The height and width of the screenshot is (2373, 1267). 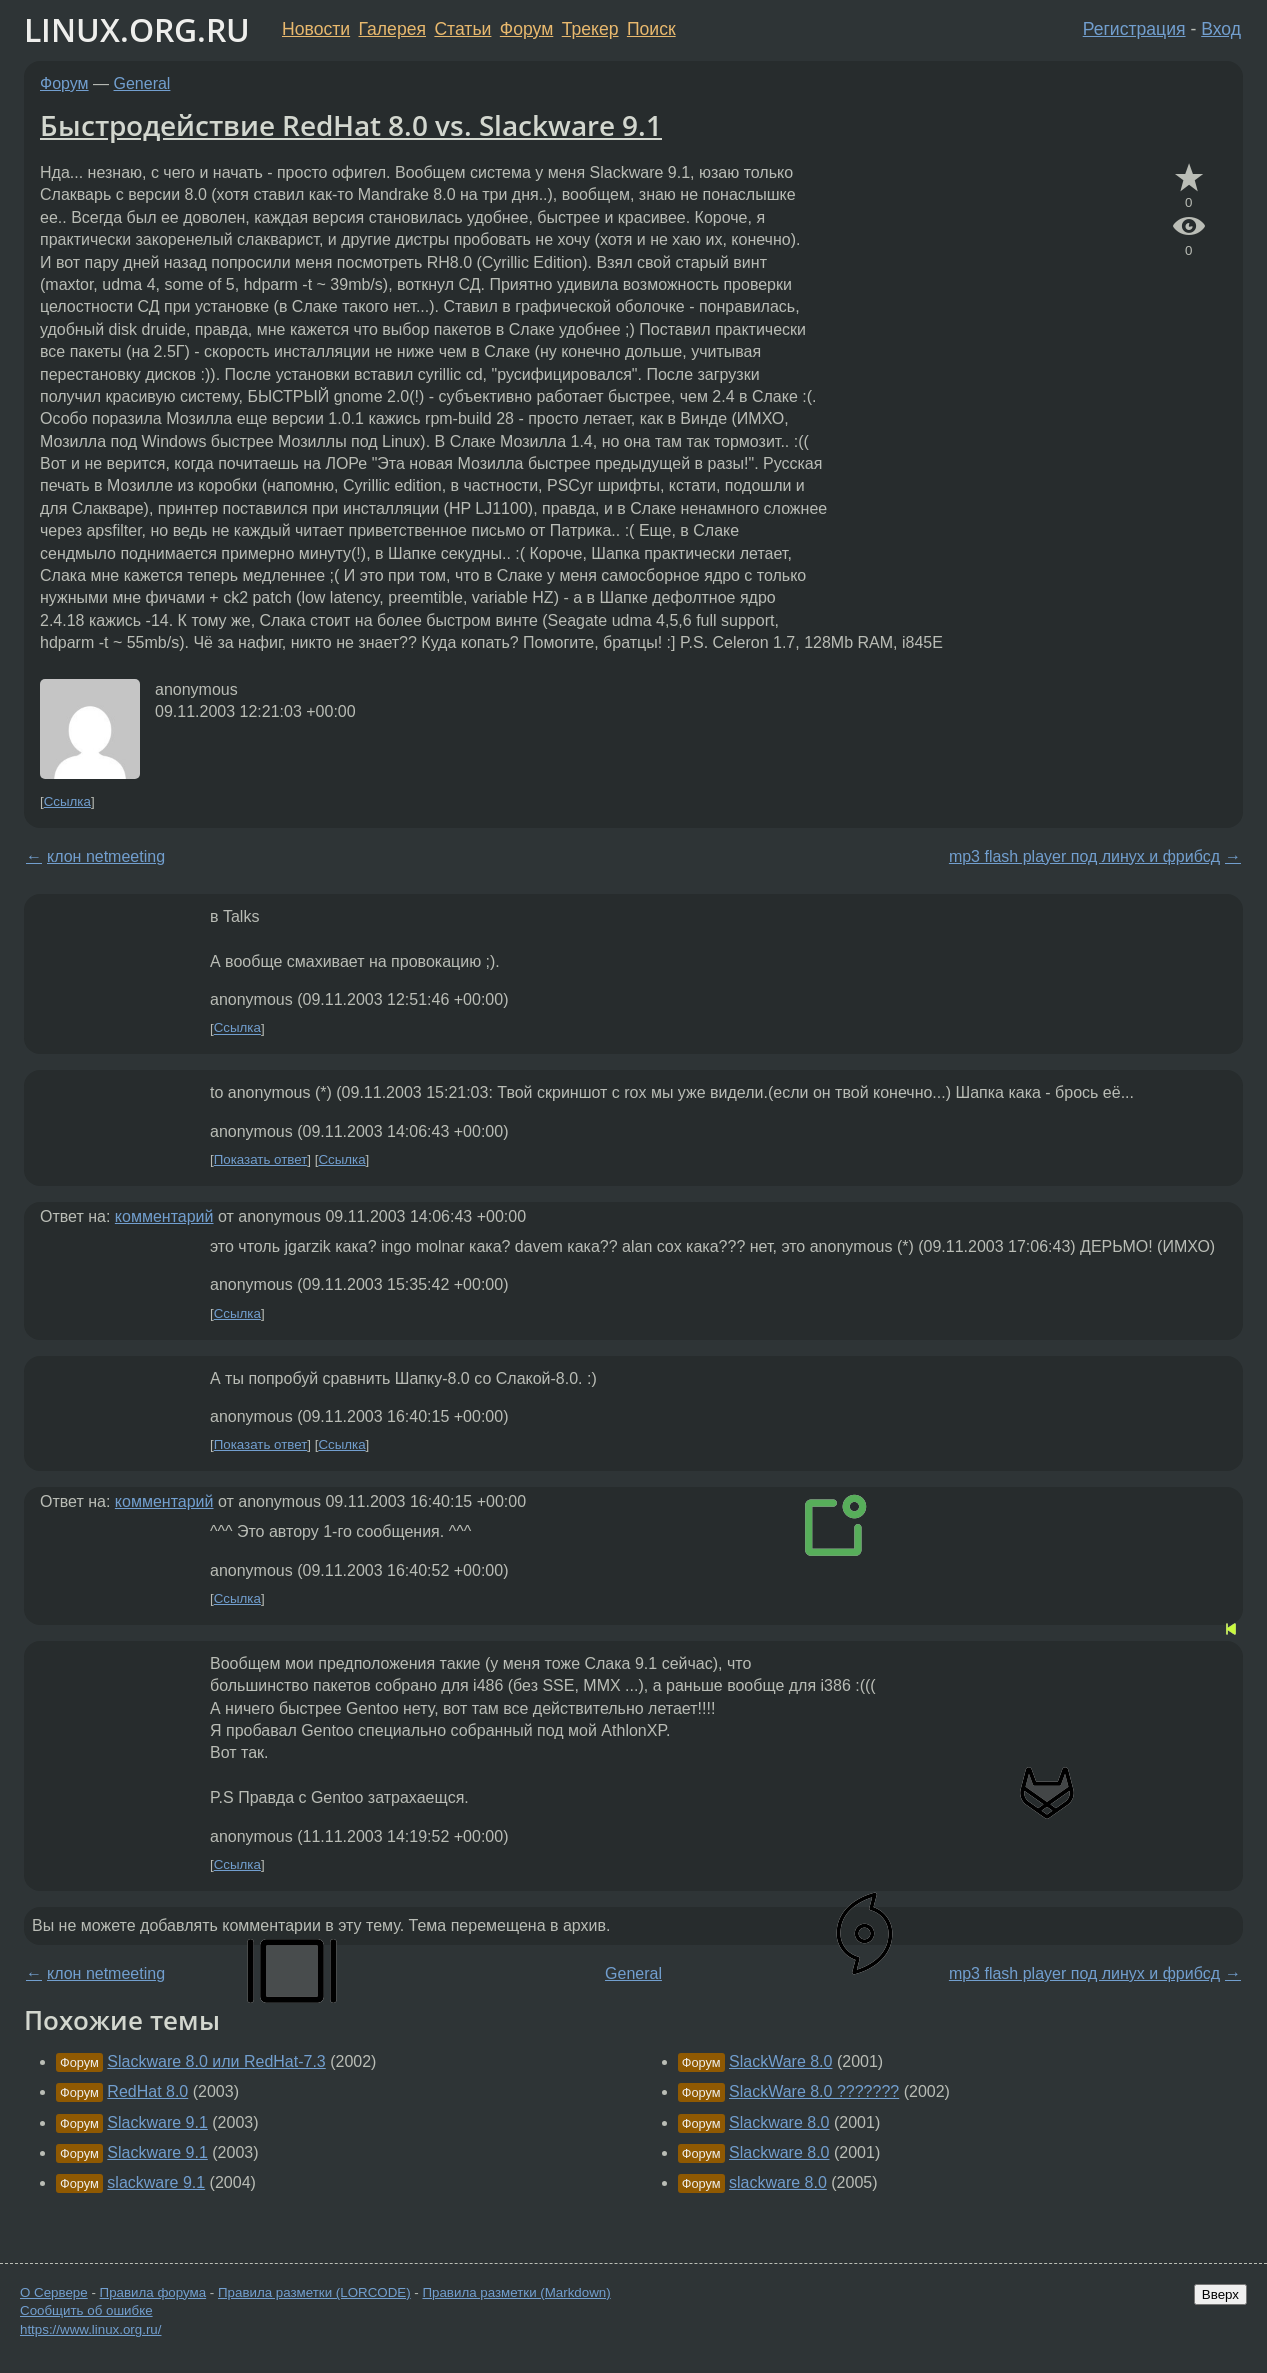 I want to click on start a slideshow presentation, so click(x=292, y=1971).